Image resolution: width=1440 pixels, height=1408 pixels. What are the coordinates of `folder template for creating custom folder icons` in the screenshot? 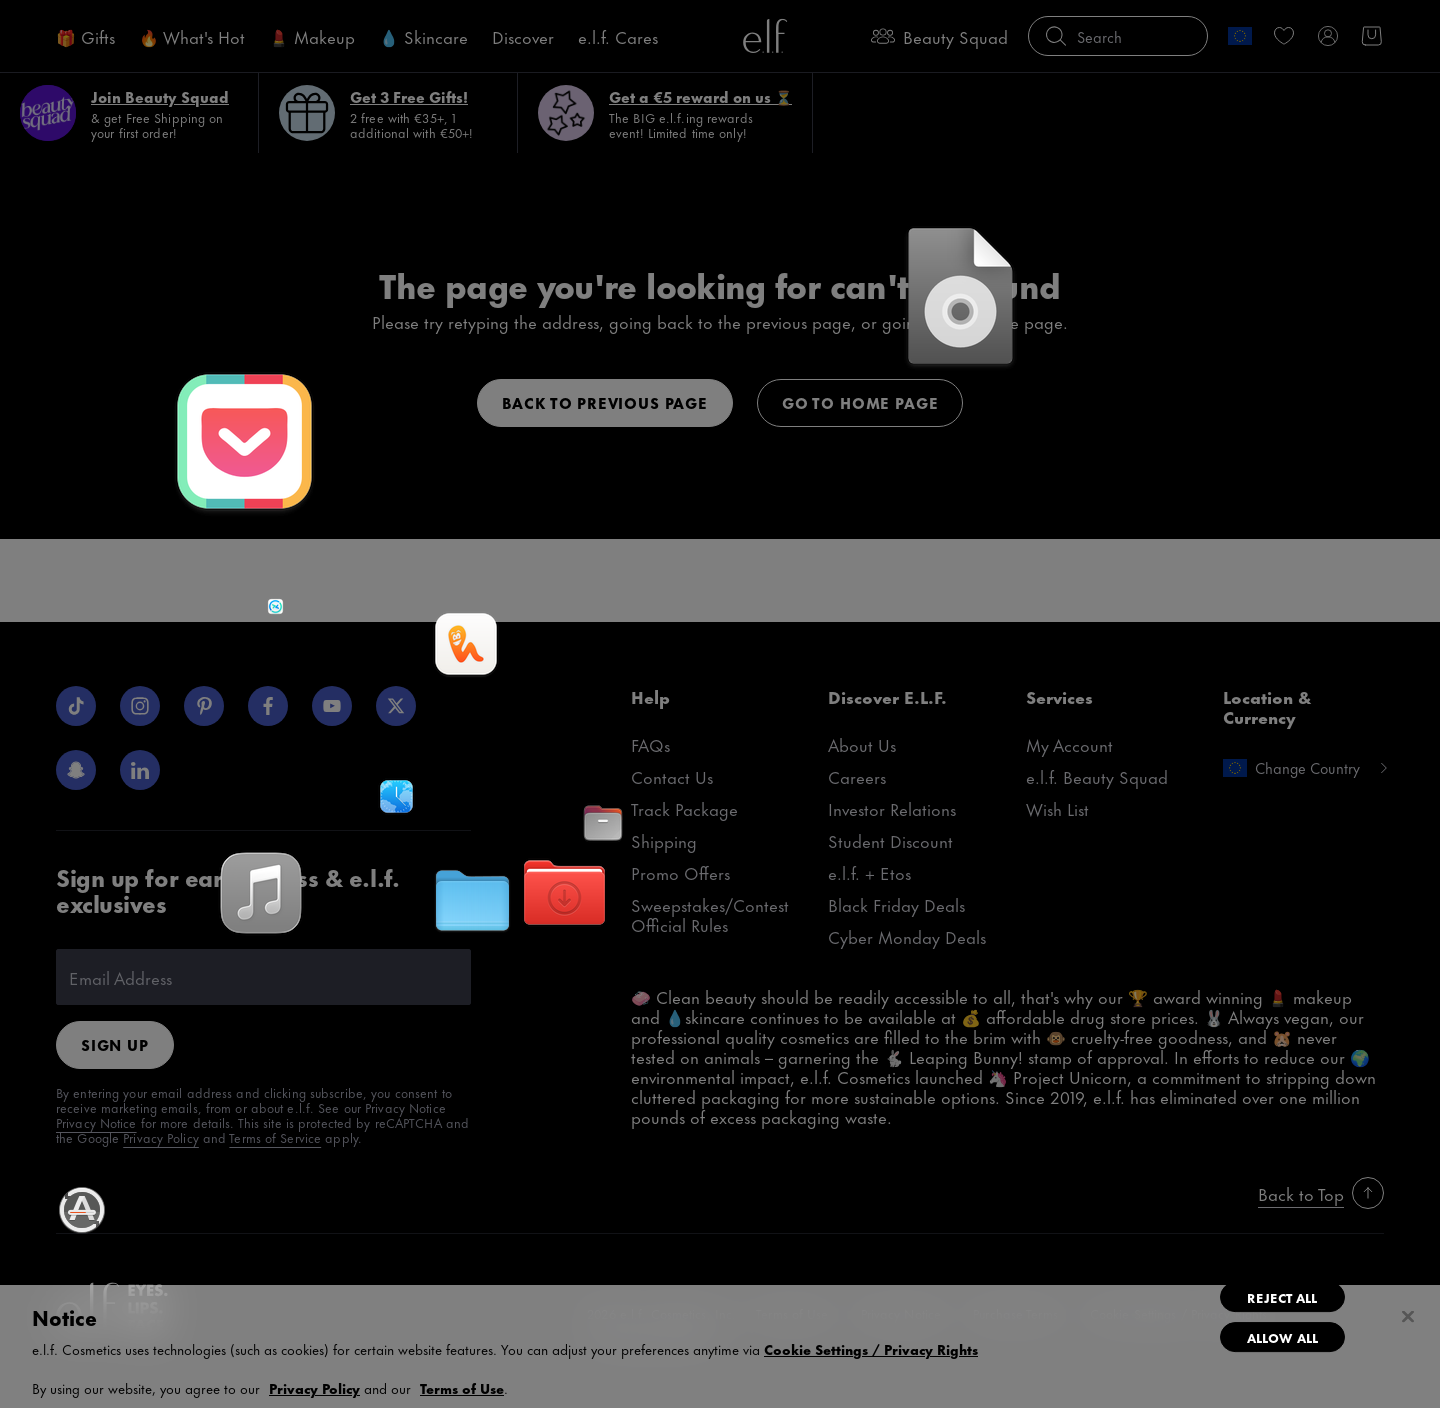 It's located at (472, 900).